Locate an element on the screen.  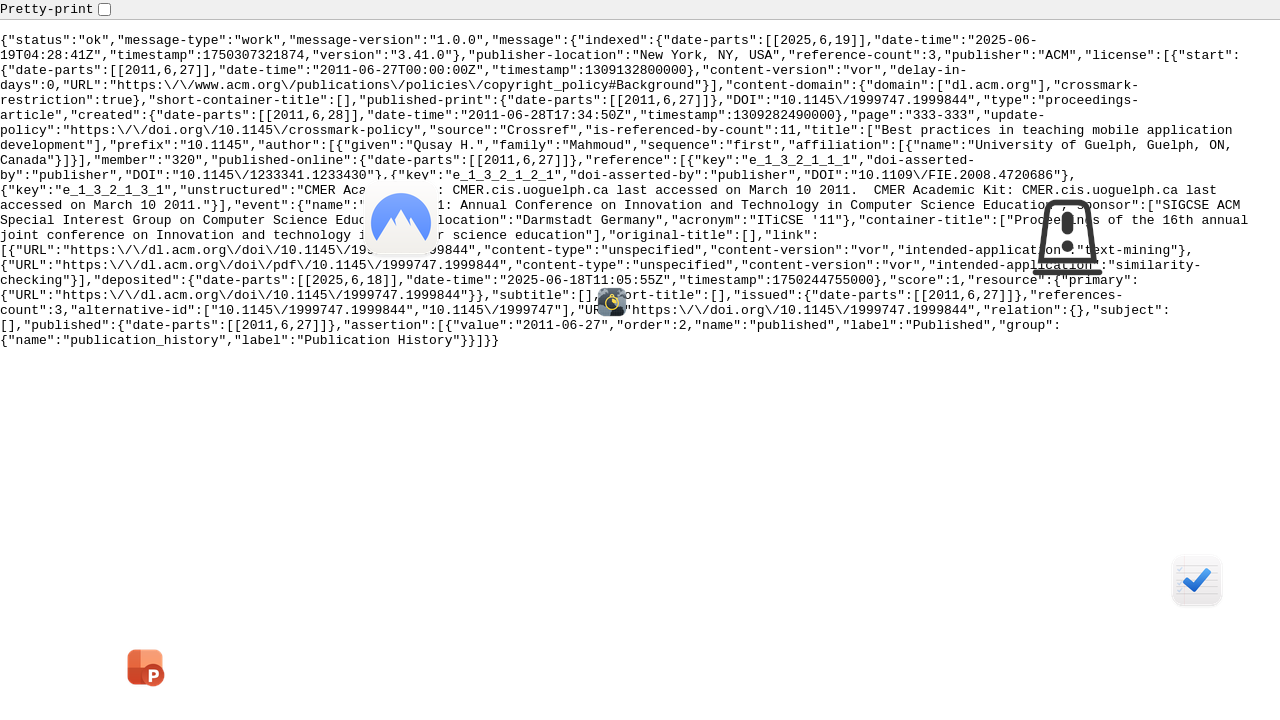
indicates a system error or crash report is located at coordinates (1067, 234).